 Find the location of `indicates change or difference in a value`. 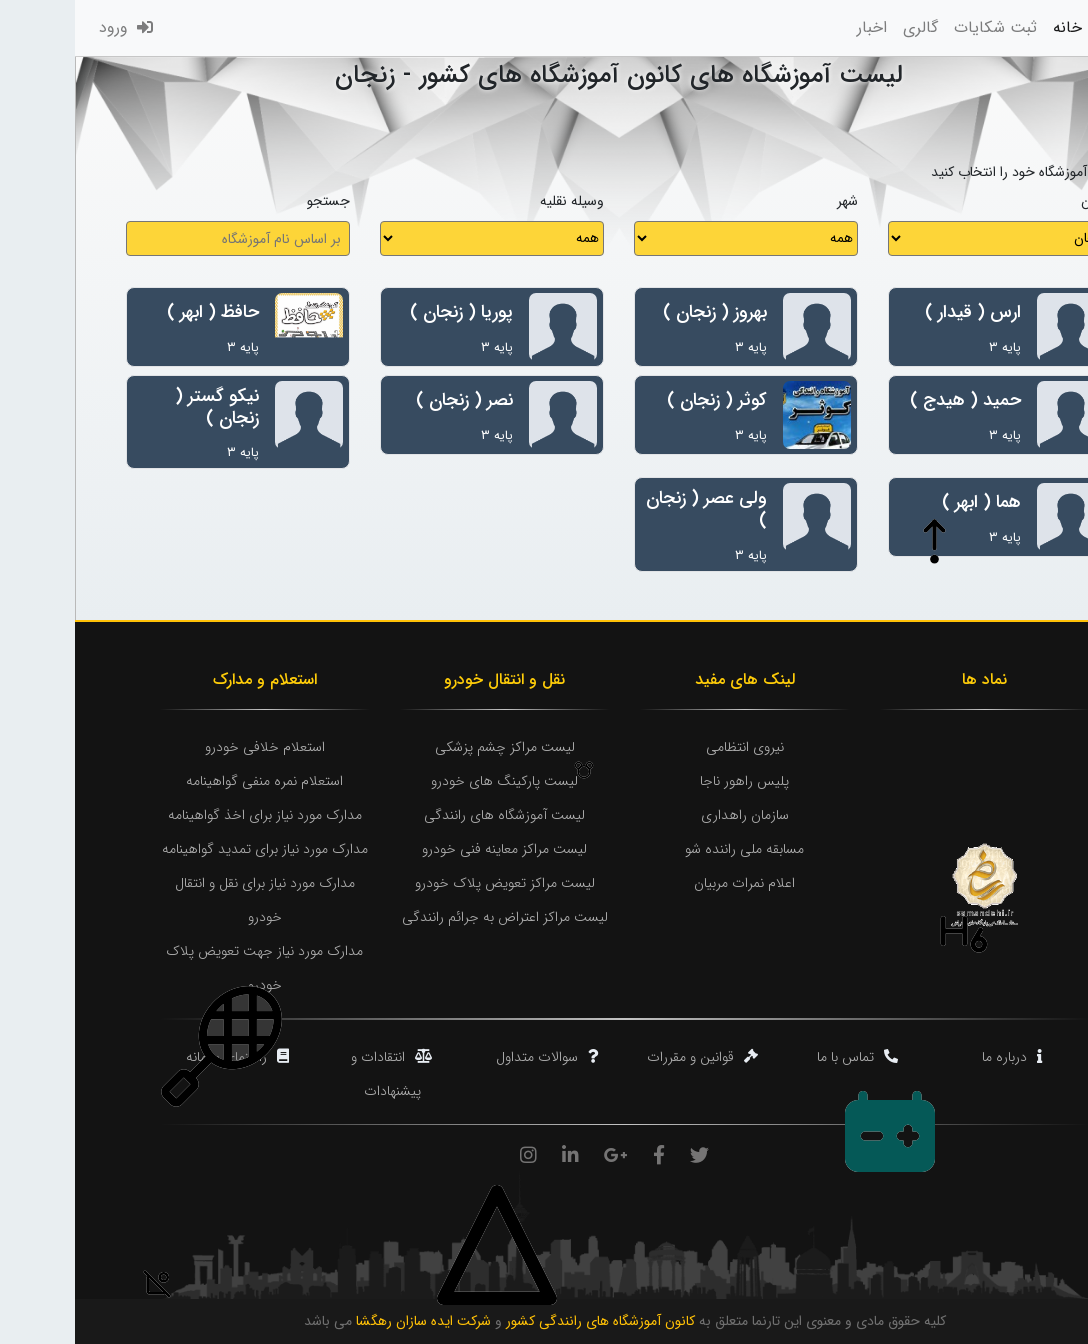

indicates change or difference in a value is located at coordinates (497, 1245).